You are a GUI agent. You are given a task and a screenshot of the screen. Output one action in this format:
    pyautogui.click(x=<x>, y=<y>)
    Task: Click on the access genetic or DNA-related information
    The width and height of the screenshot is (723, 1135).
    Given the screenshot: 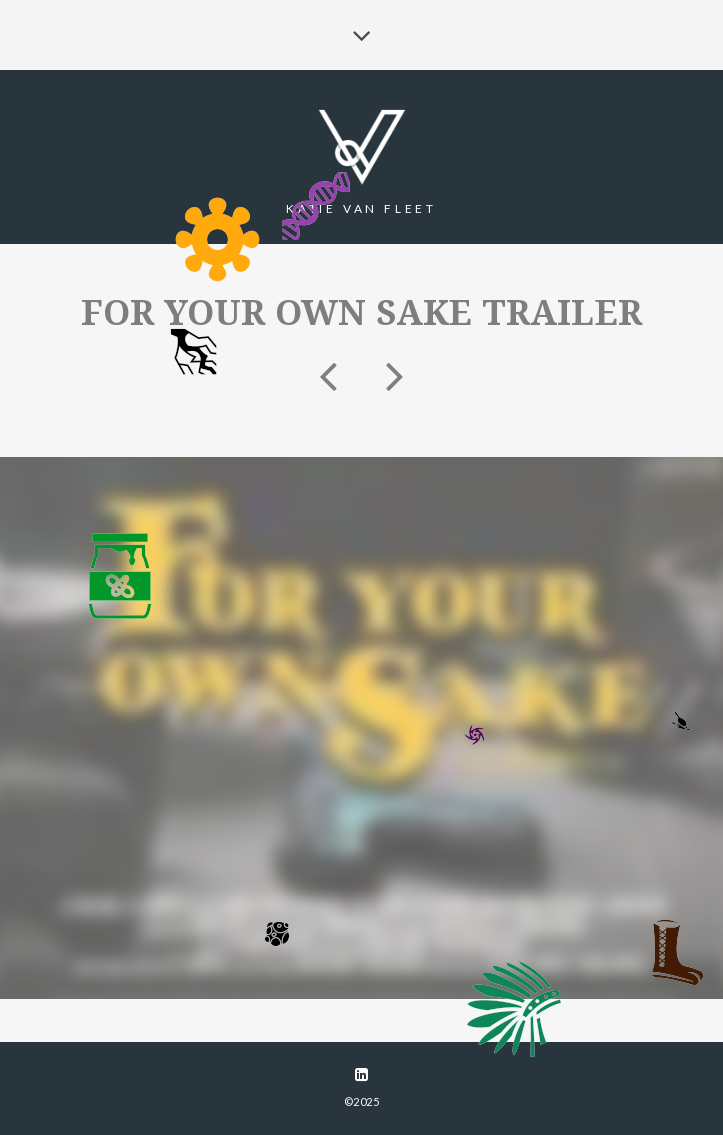 What is the action you would take?
    pyautogui.click(x=316, y=206)
    